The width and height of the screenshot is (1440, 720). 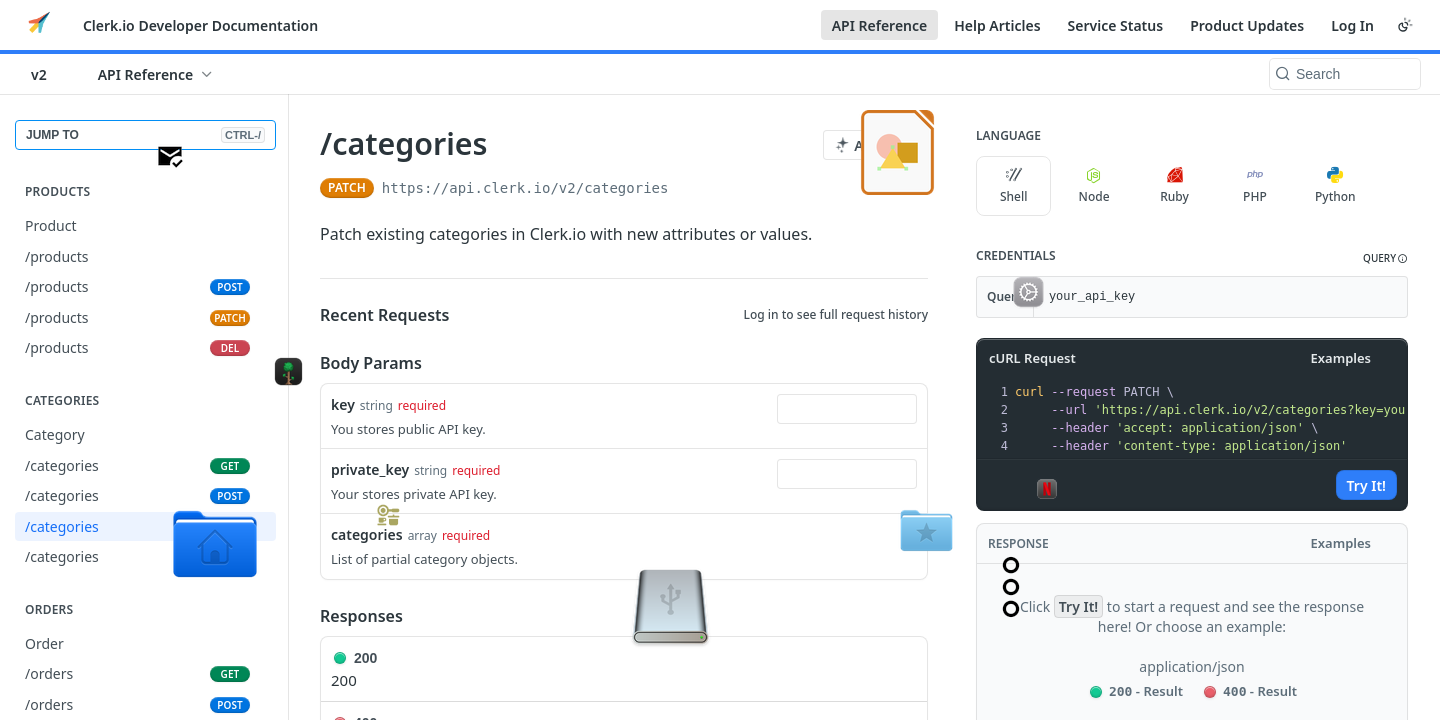 I want to click on open your bookmarked files folder, so click(x=926, y=530).